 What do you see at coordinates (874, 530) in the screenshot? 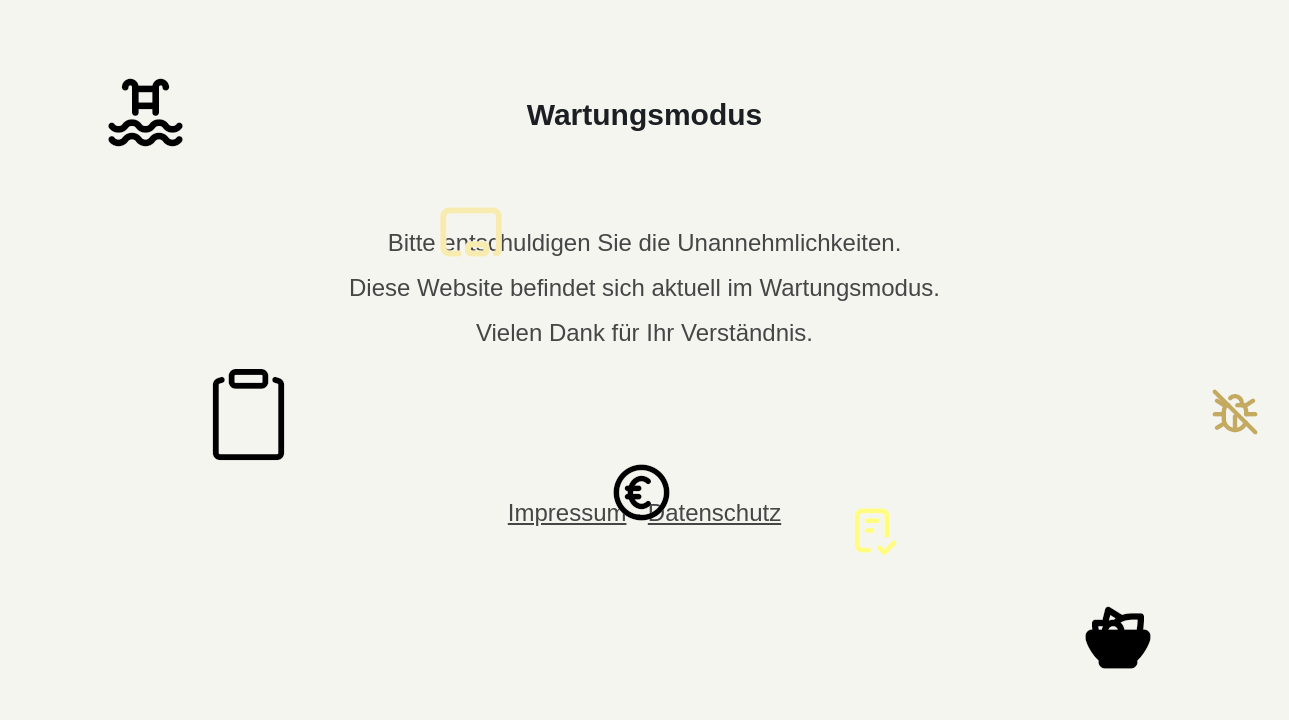
I see `view your task checklist` at bounding box center [874, 530].